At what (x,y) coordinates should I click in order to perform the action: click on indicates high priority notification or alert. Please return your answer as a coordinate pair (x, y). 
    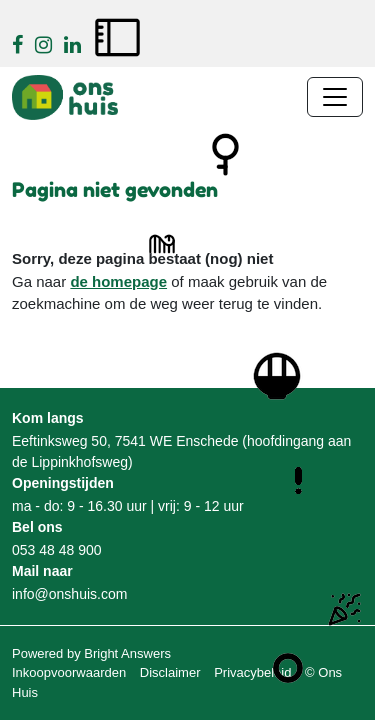
    Looking at the image, I should click on (298, 480).